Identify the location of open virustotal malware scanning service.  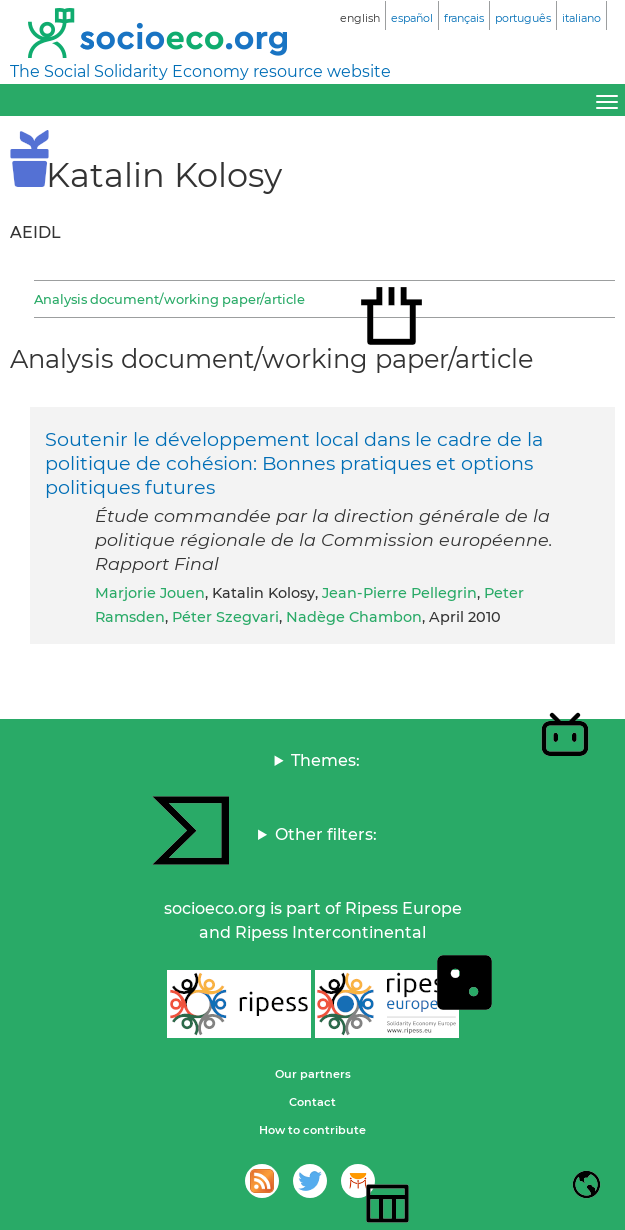
(190, 830).